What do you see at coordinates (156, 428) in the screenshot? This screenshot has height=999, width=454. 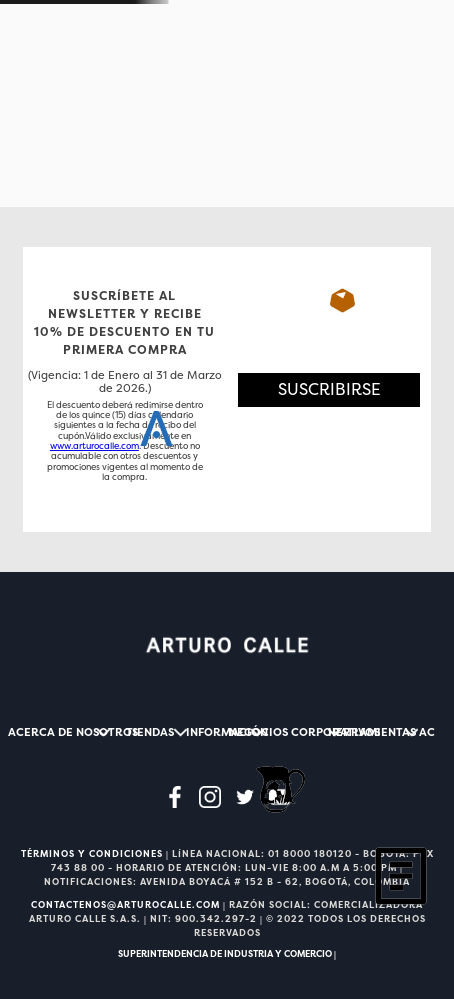 I see `actigraph brand logo` at bounding box center [156, 428].